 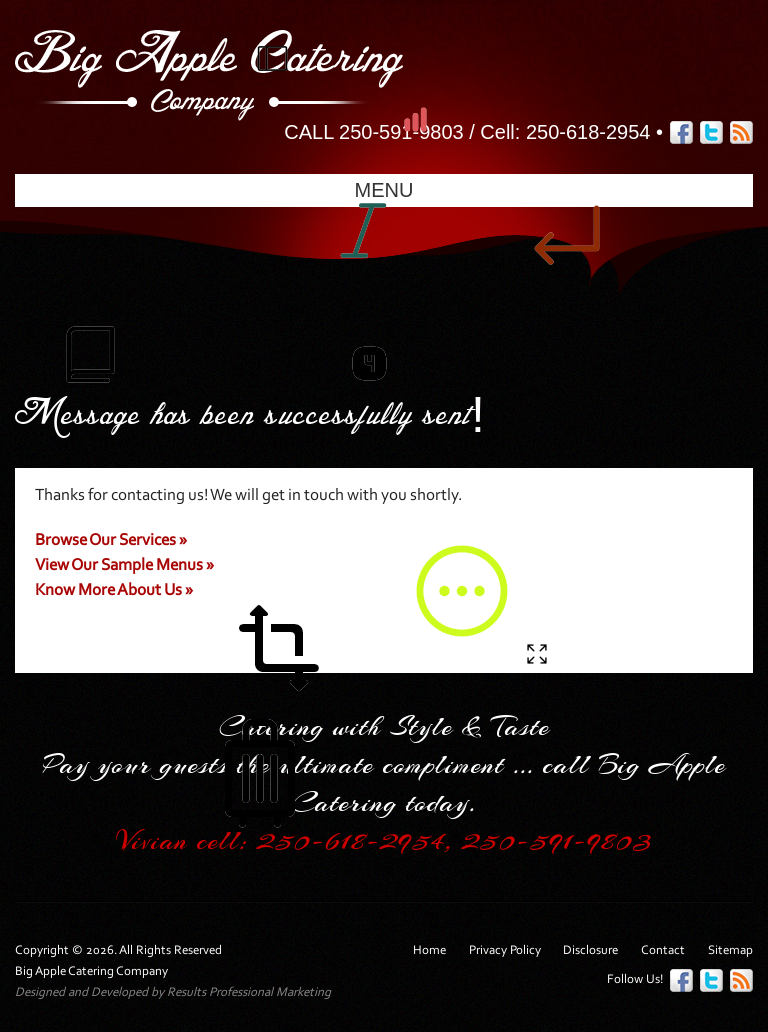 I want to click on view analytics or statistics, so click(x=415, y=119).